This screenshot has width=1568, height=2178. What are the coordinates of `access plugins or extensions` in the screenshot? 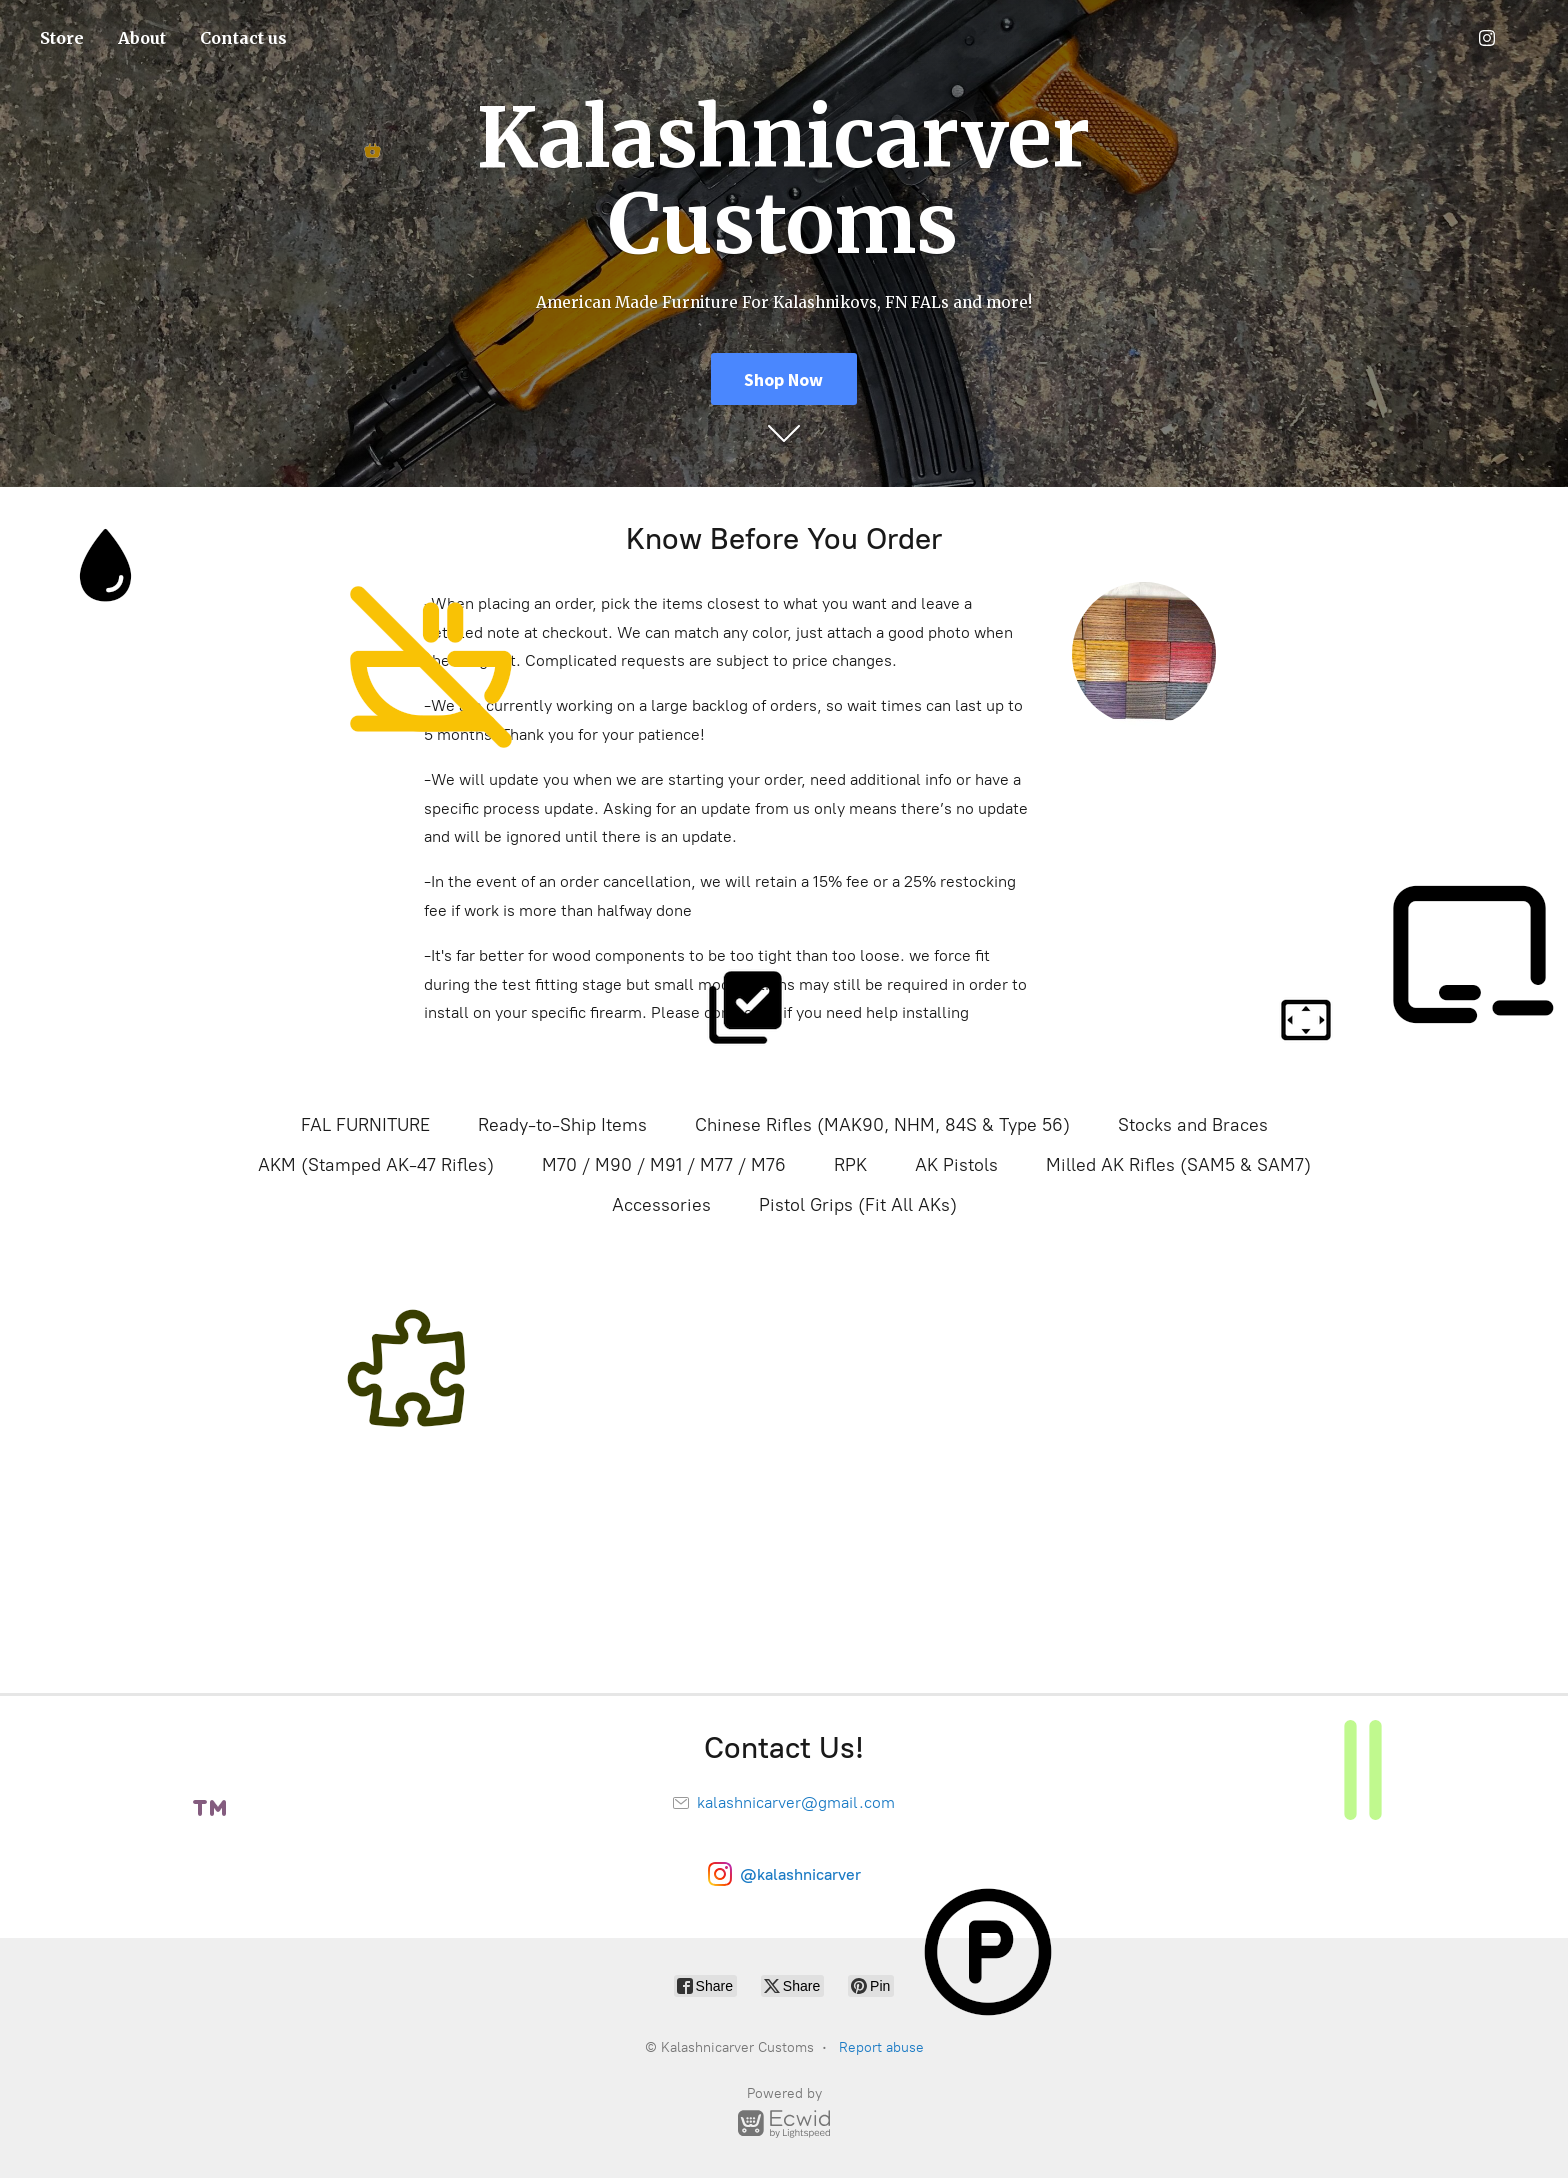 It's located at (408, 1370).